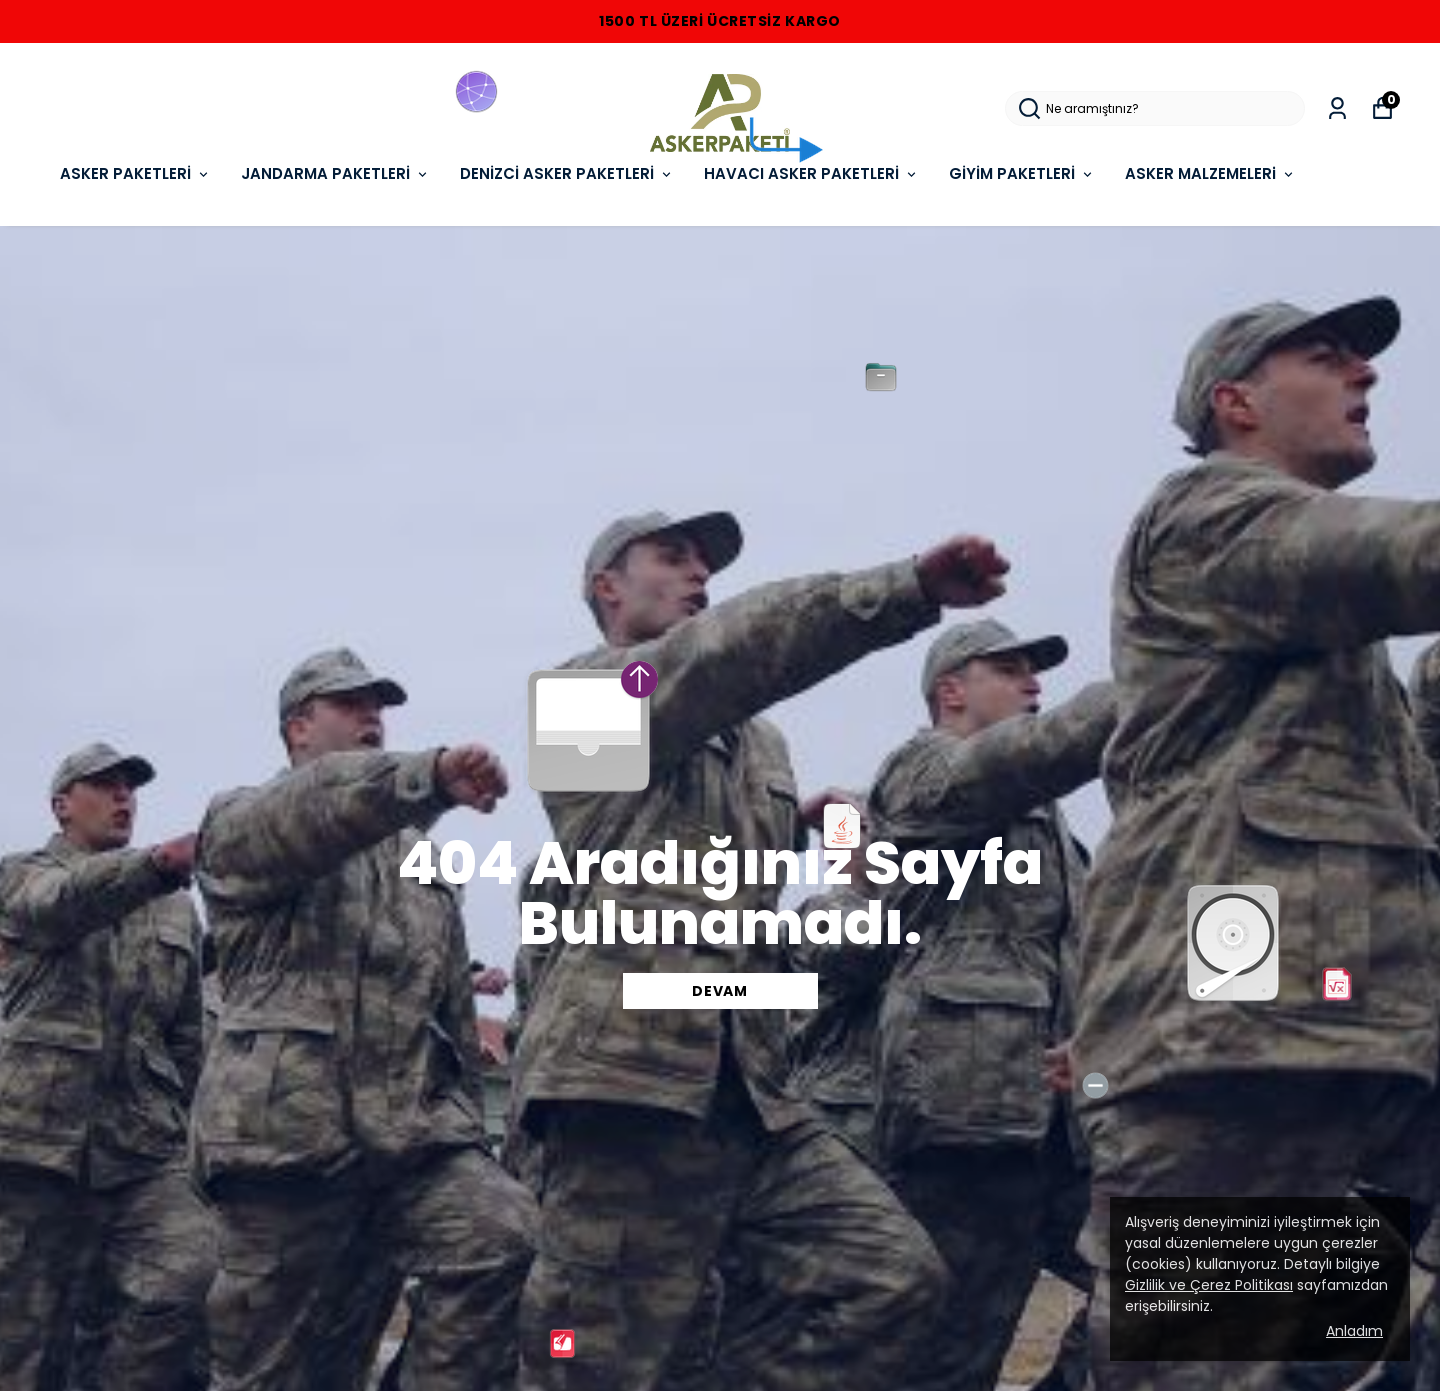 This screenshot has width=1440, height=1391. Describe the element at coordinates (881, 377) in the screenshot. I see `open the file manager application` at that location.